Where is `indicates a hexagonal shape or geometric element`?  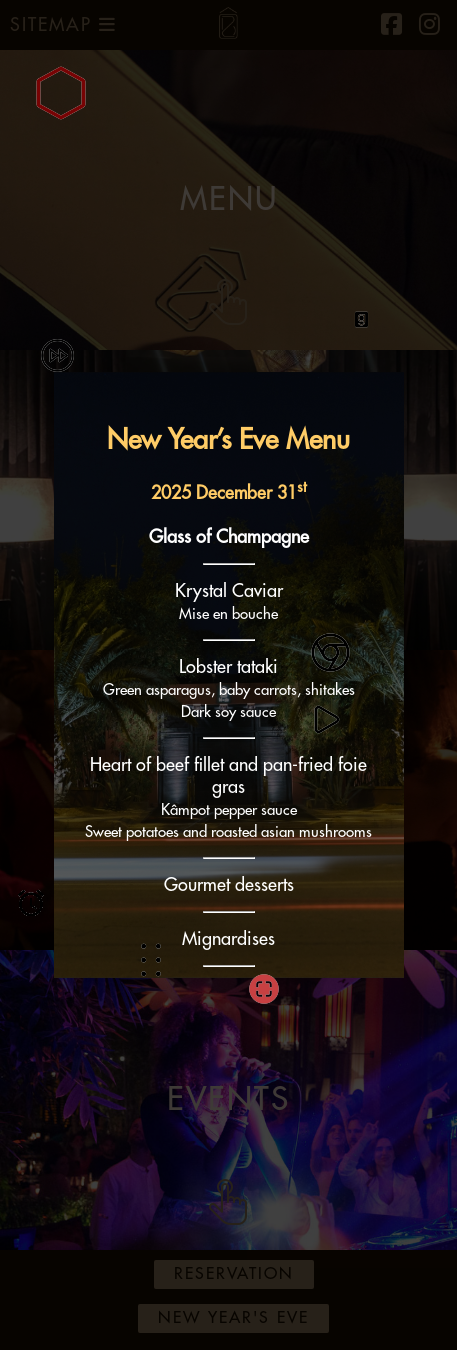 indicates a hexagonal shape or geometric element is located at coordinates (61, 93).